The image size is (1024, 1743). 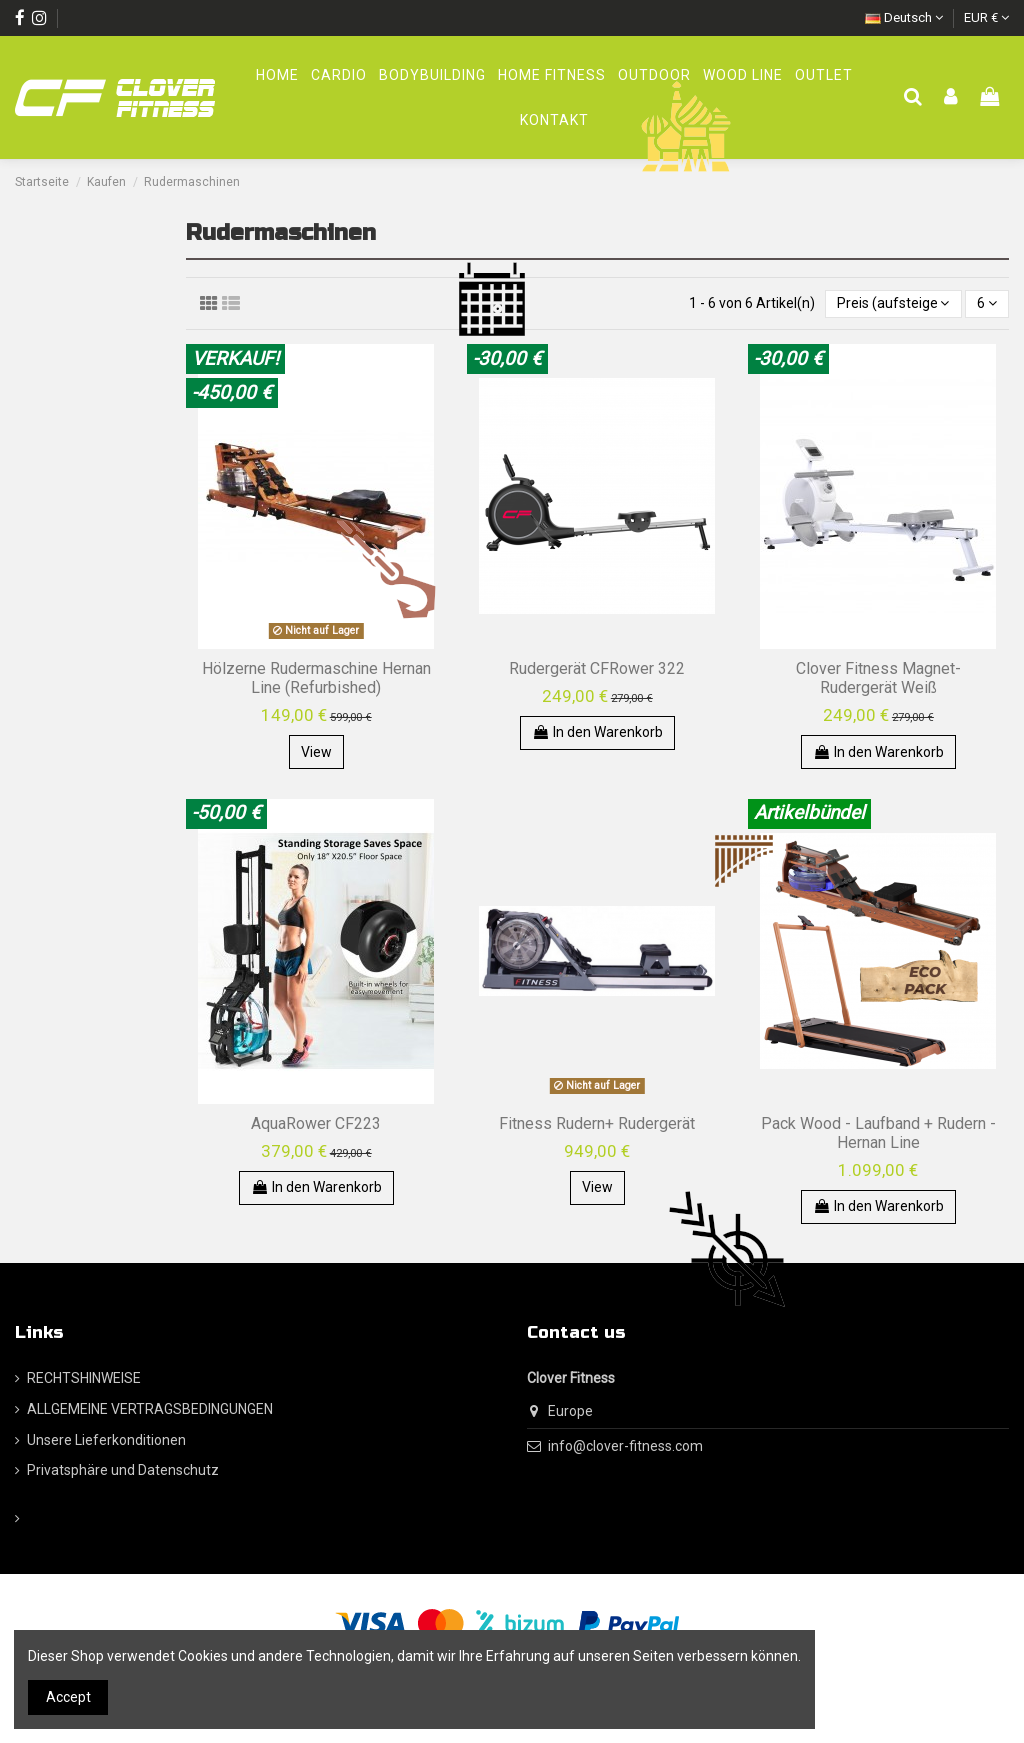 What do you see at coordinates (686, 126) in the screenshot?
I see `indicates a Moscow or Russia-related destination` at bounding box center [686, 126].